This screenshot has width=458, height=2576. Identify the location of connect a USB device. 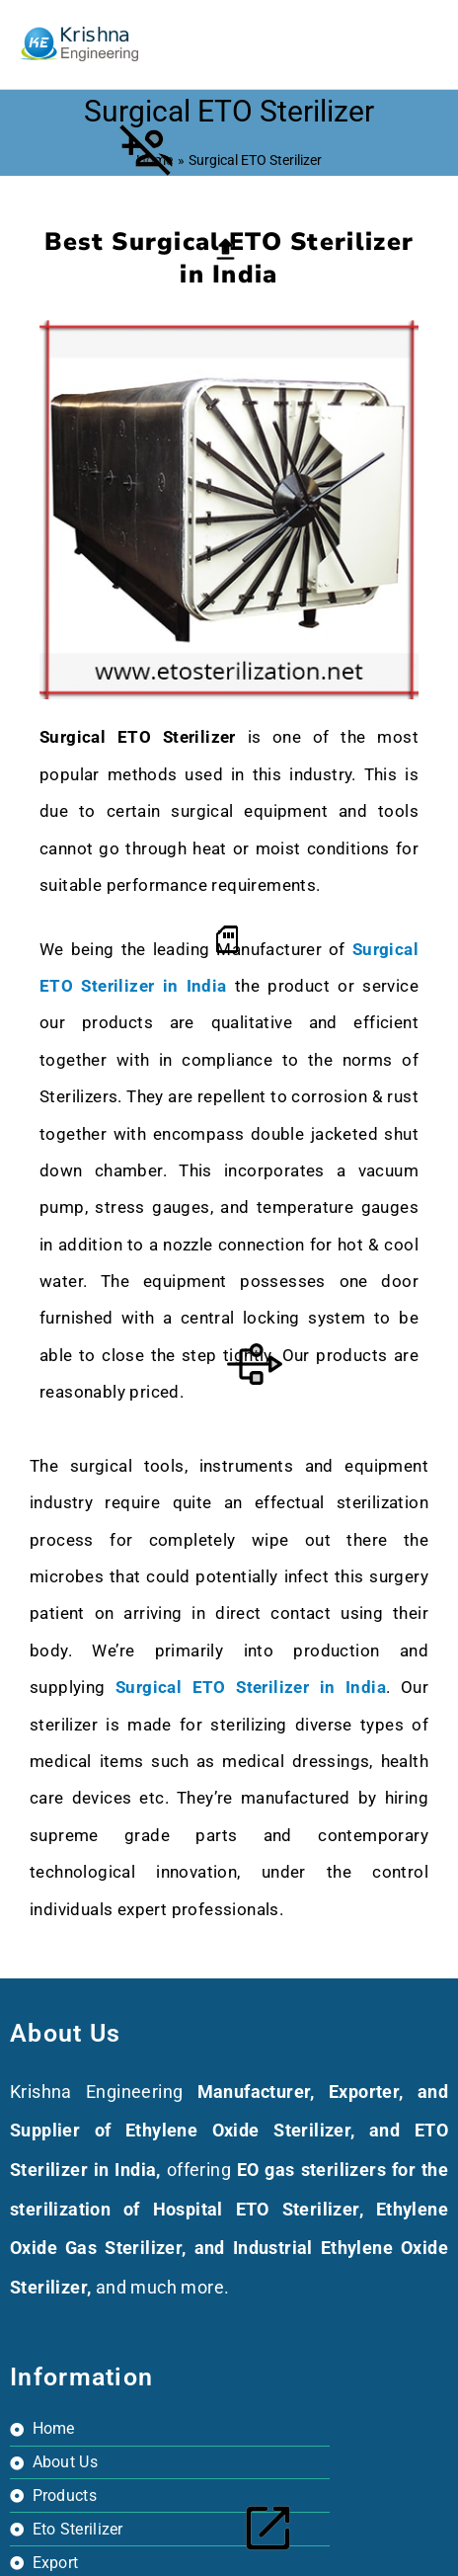
(255, 1364).